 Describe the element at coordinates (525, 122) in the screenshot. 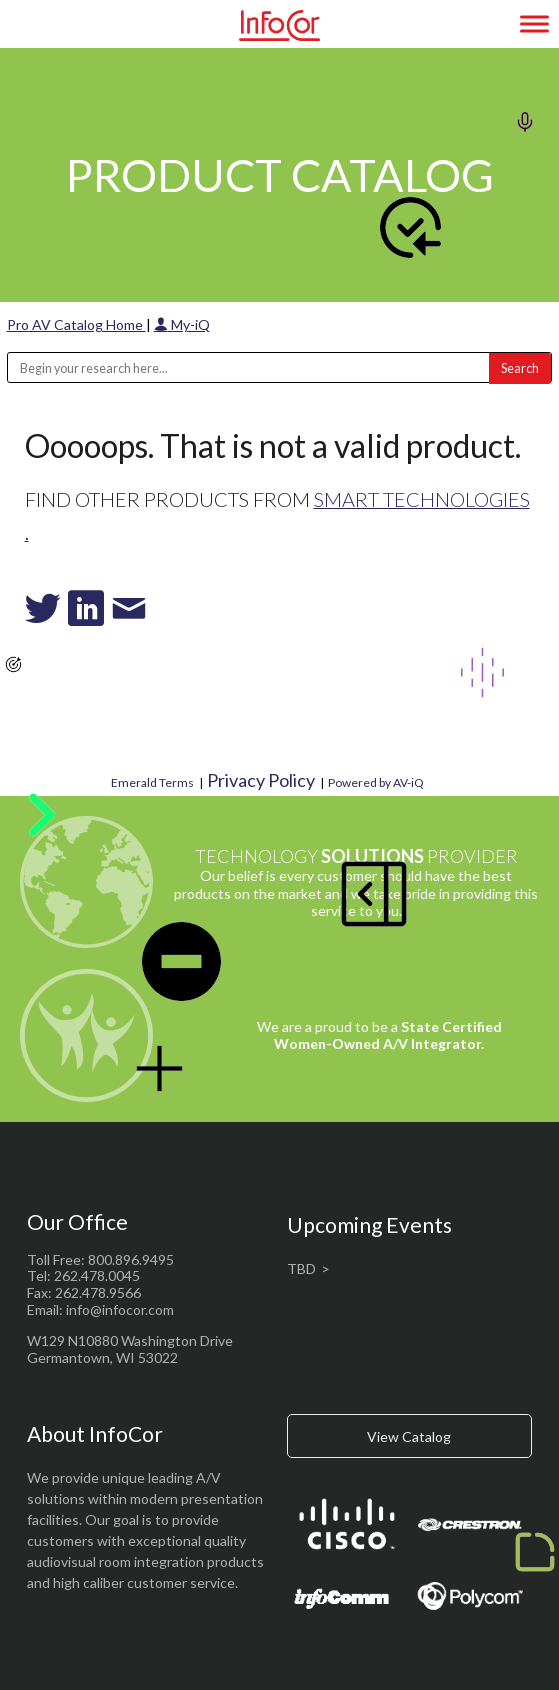

I see `tap to start voice input` at that location.